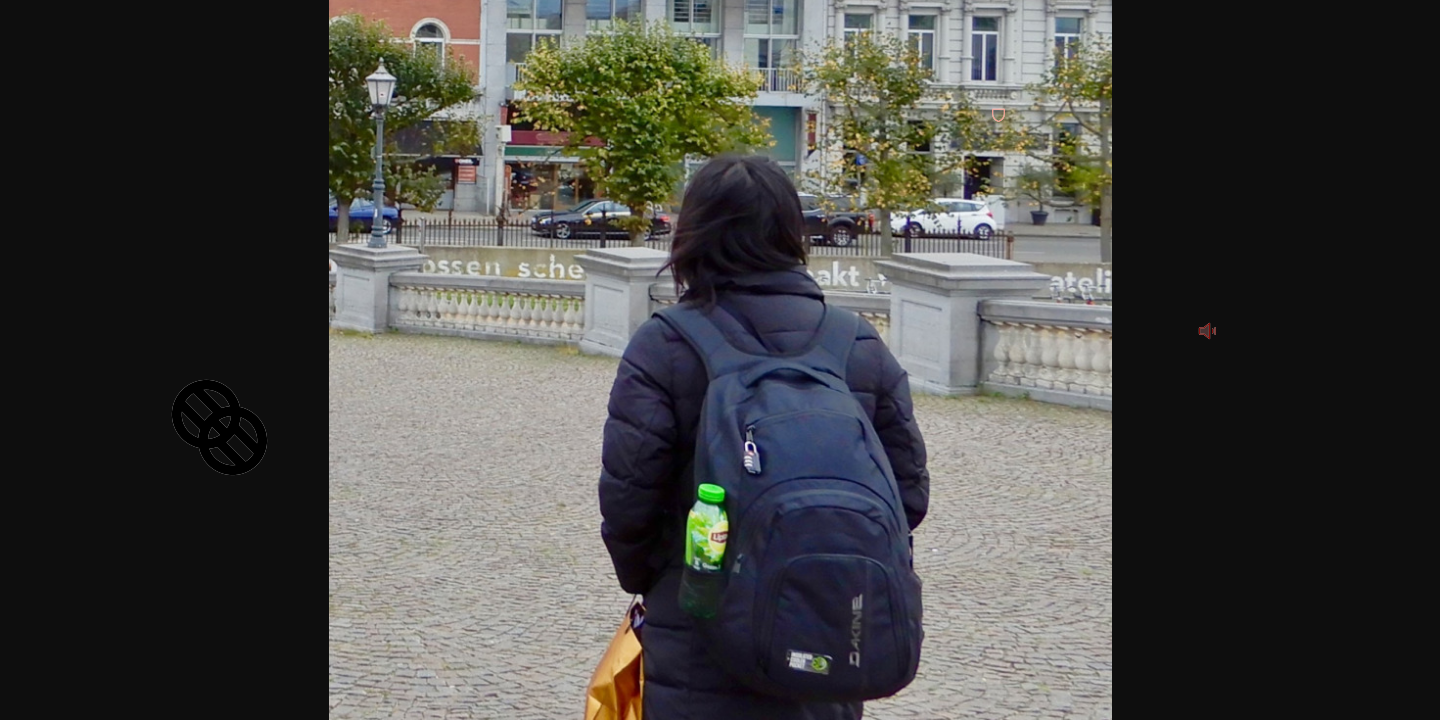 The width and height of the screenshot is (1440, 720). I want to click on access security settings, so click(998, 114).